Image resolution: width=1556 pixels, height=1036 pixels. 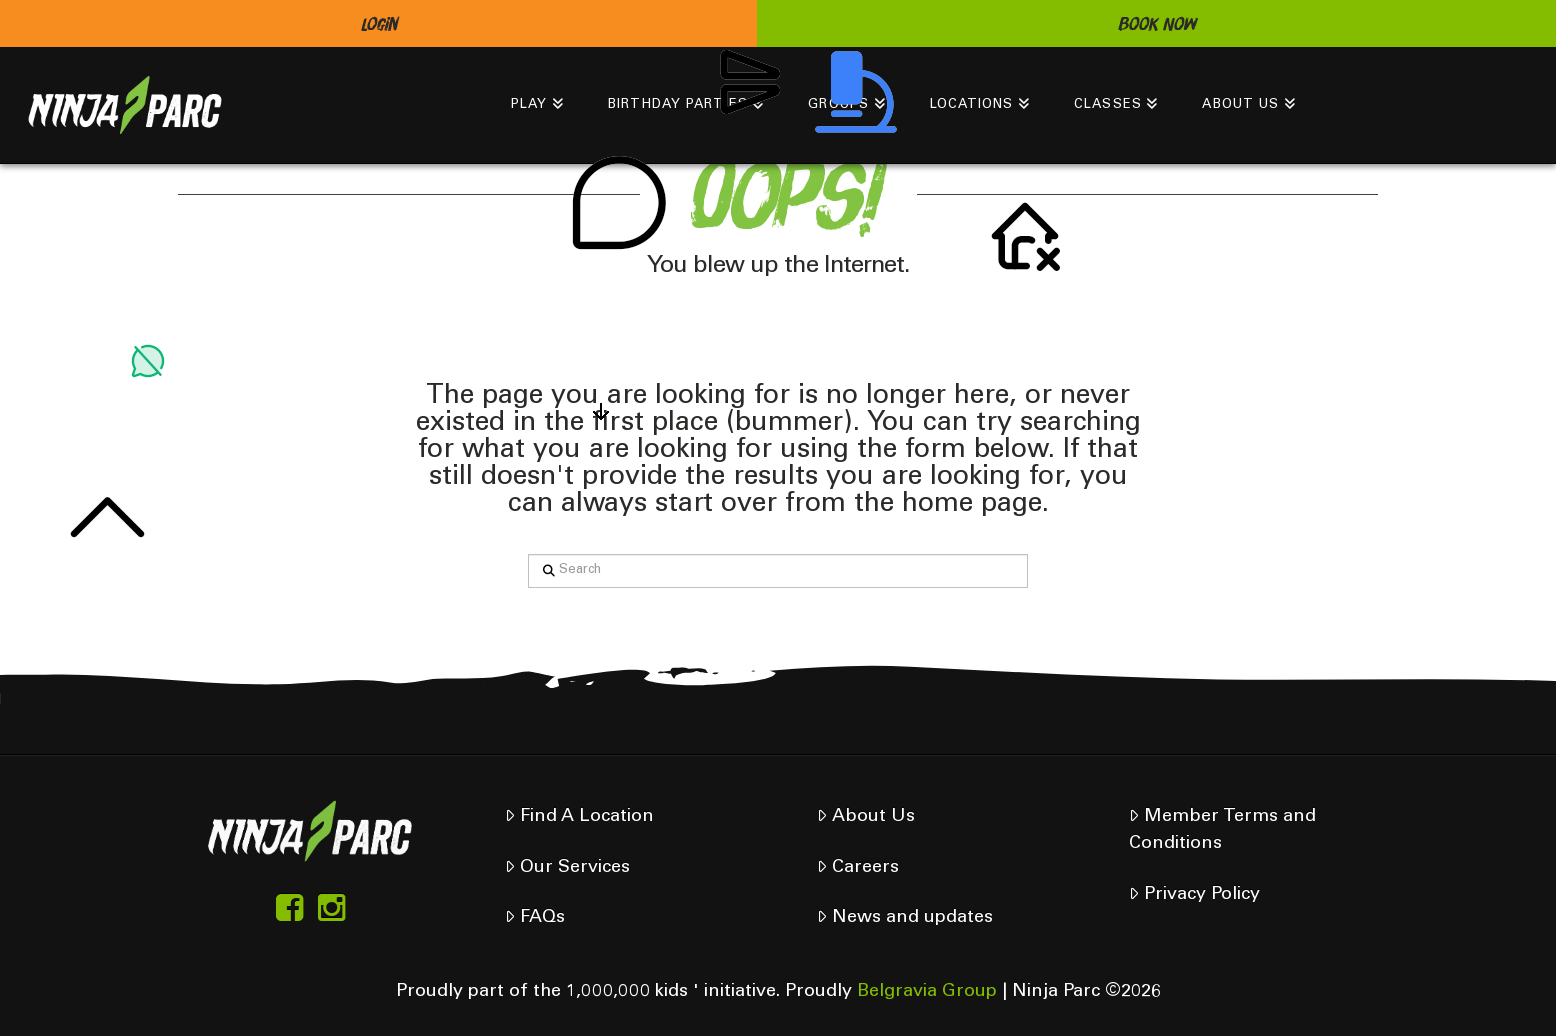 What do you see at coordinates (748, 82) in the screenshot?
I see `flip image vertically` at bounding box center [748, 82].